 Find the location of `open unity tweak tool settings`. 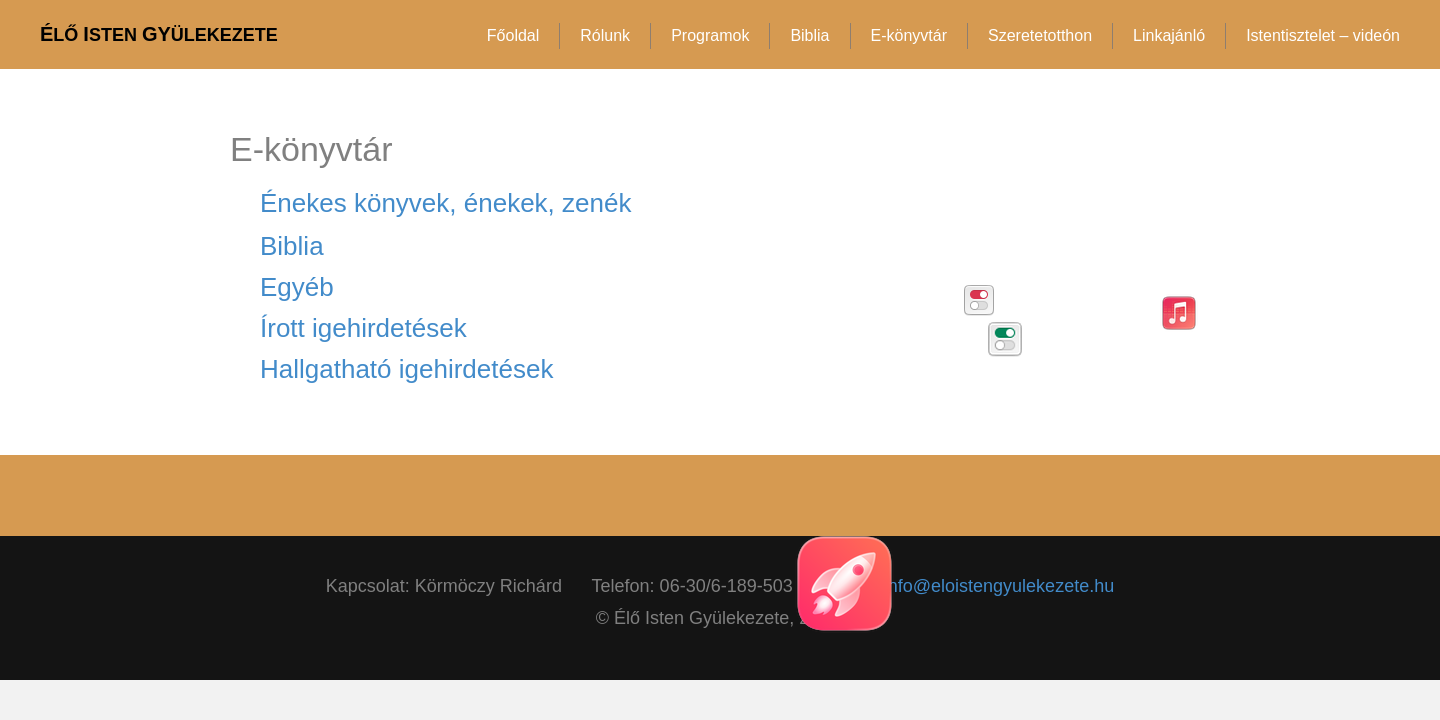

open unity tweak tool settings is located at coordinates (979, 300).